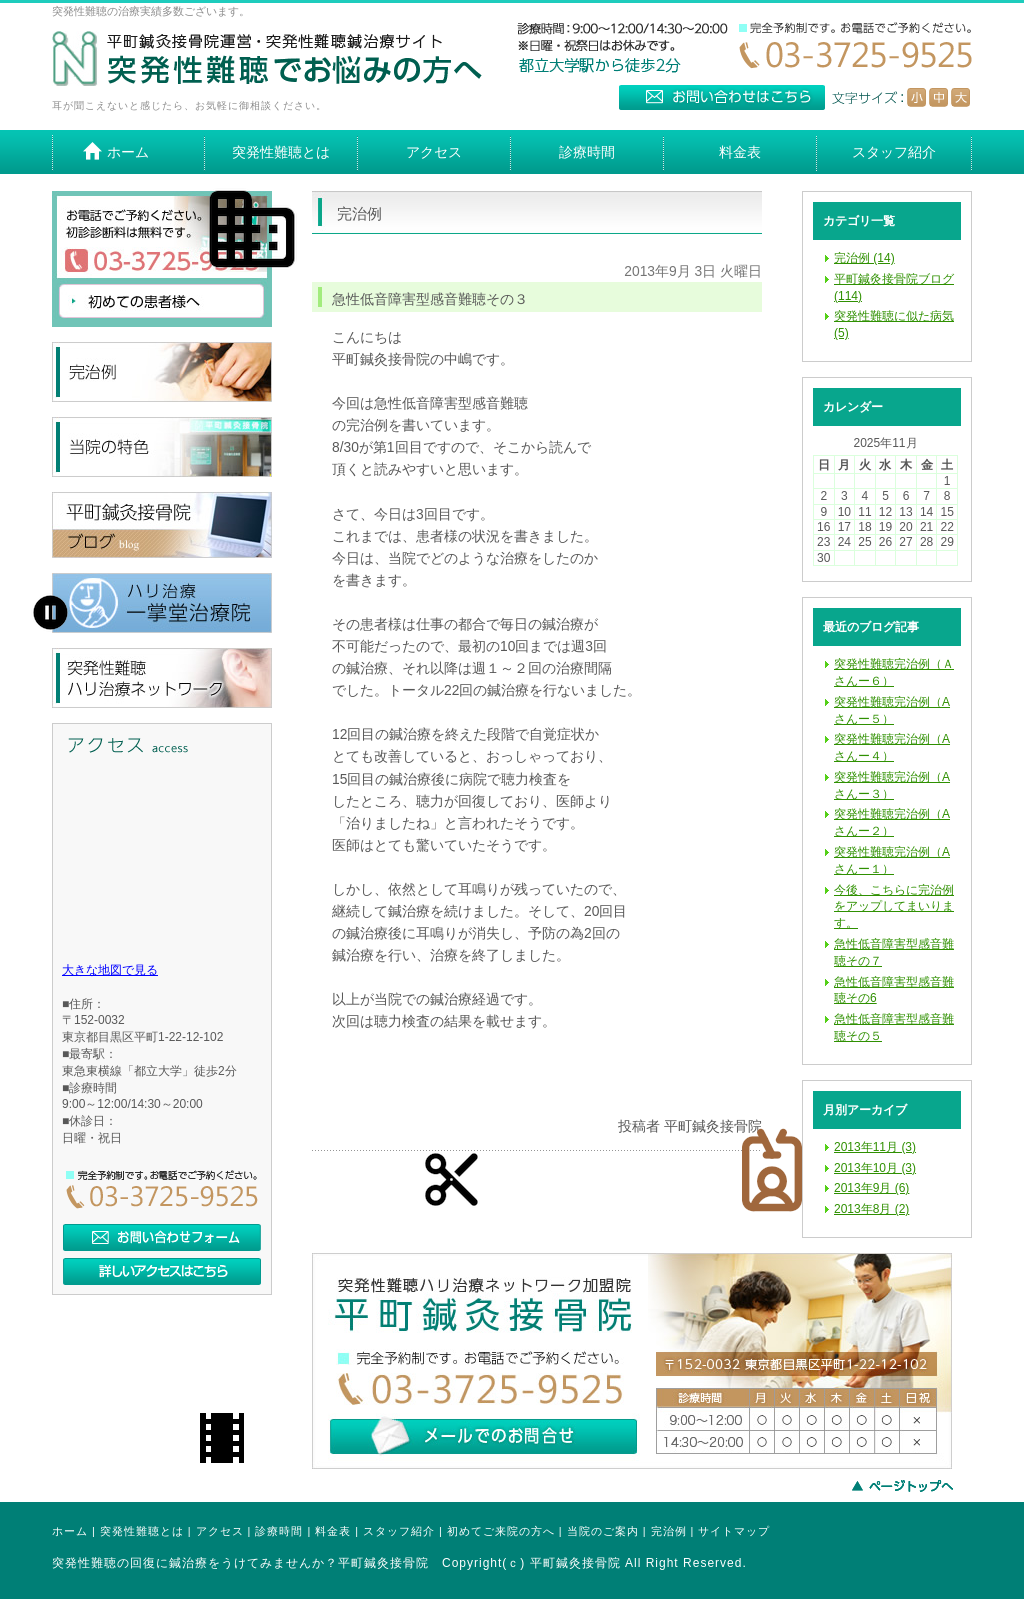 Image resolution: width=1024 pixels, height=1599 pixels. I want to click on view employee badge or identification, so click(772, 1170).